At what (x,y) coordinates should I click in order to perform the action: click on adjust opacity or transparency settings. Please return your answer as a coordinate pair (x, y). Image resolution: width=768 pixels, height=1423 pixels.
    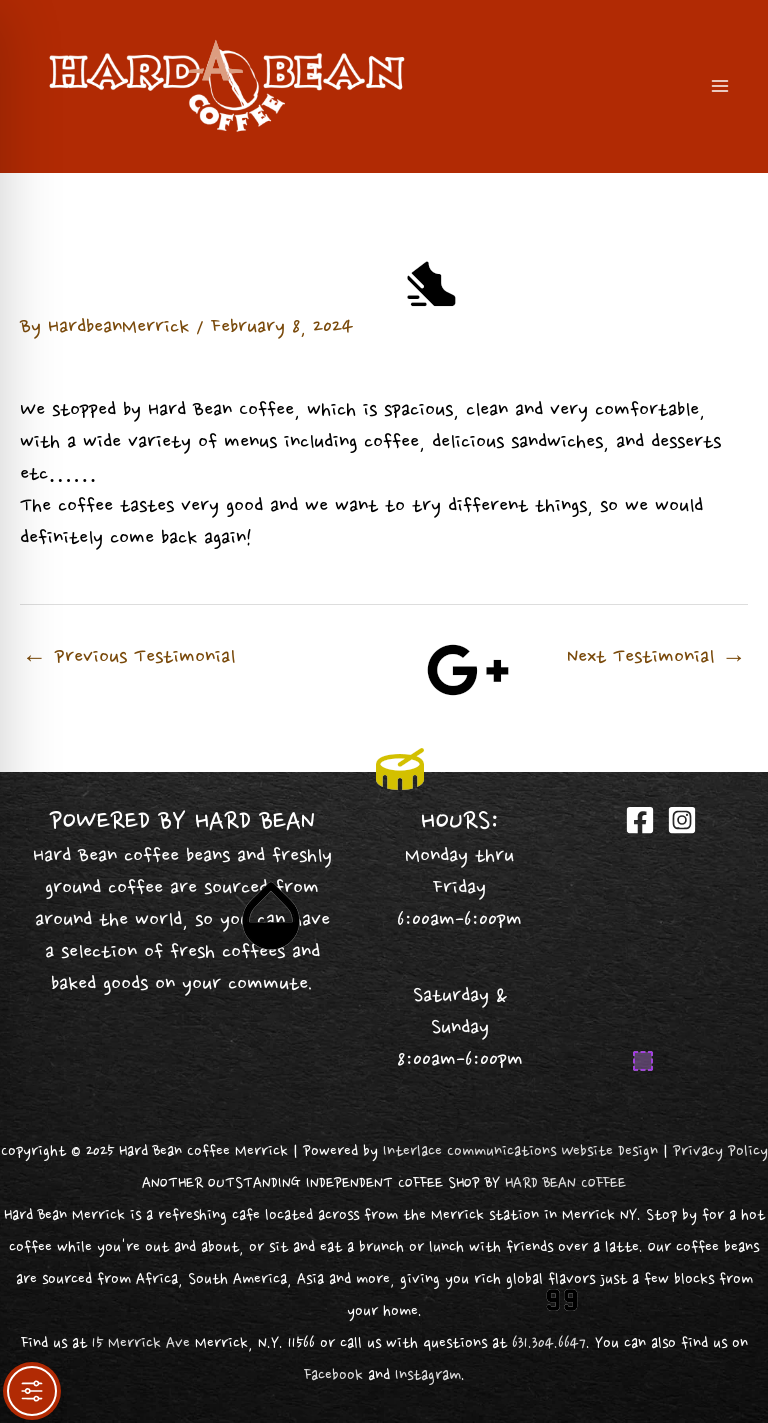
    Looking at the image, I should click on (271, 915).